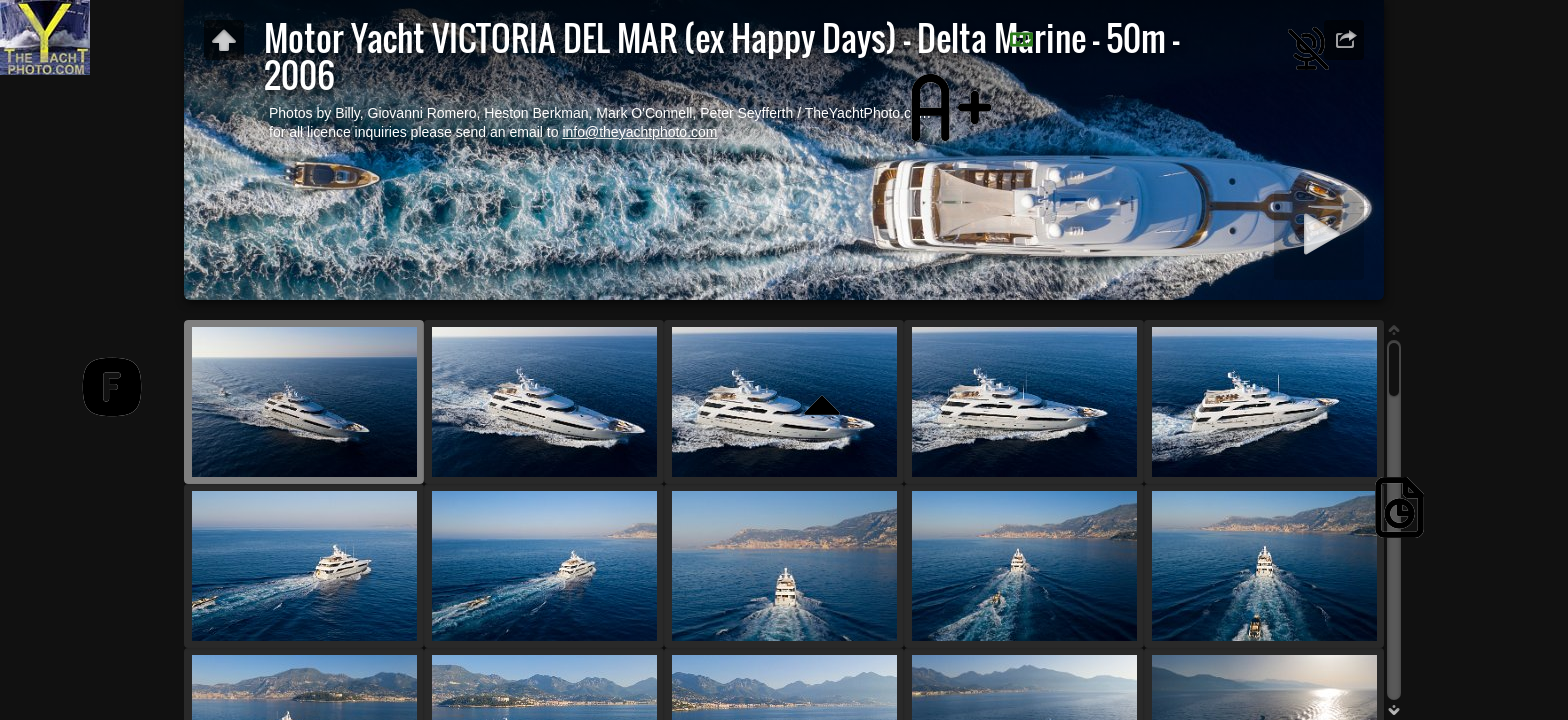 This screenshot has height=720, width=1568. I want to click on view file with chart or analytics data, so click(1399, 507).